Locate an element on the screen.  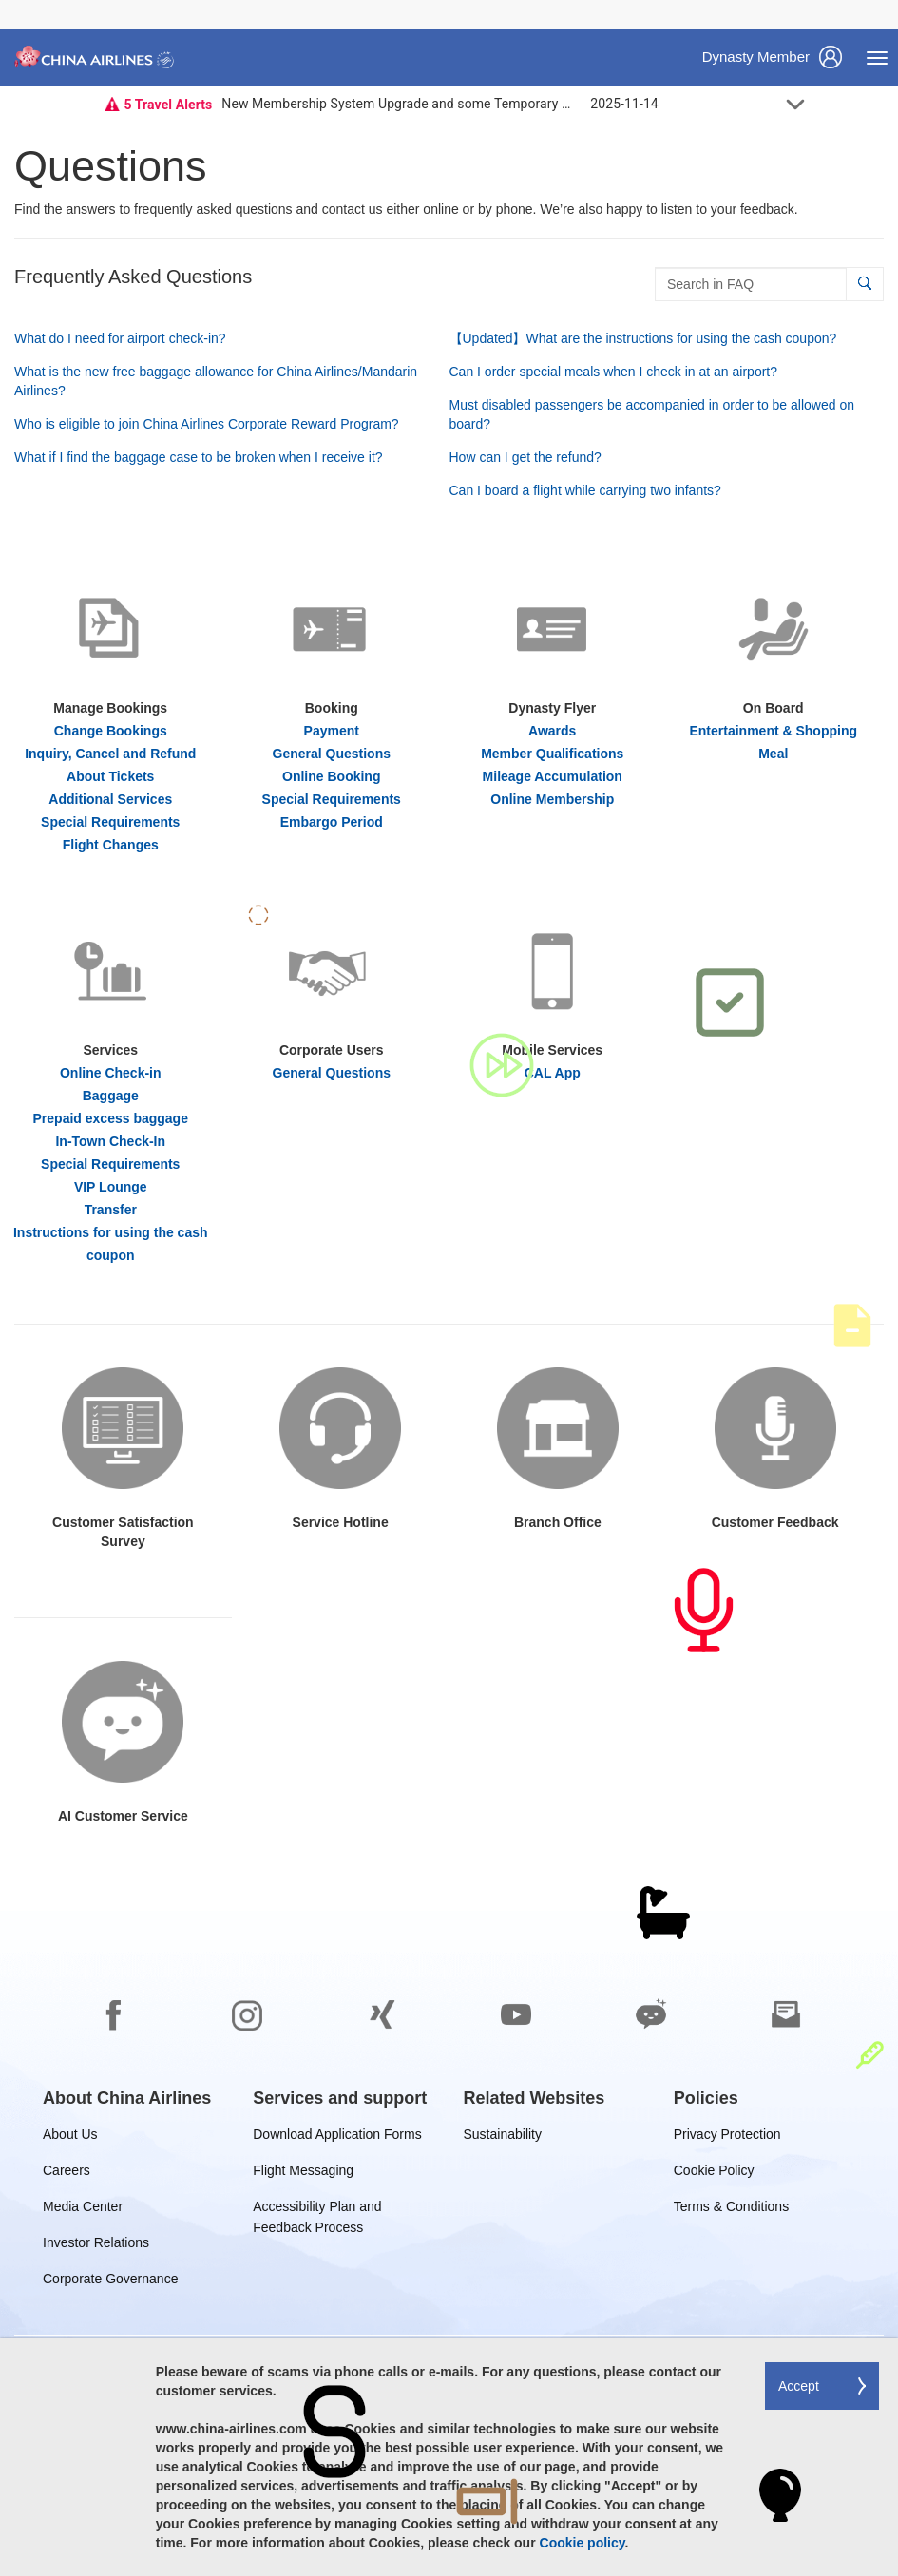
indicates an item starting with the letter S is located at coordinates (334, 2432).